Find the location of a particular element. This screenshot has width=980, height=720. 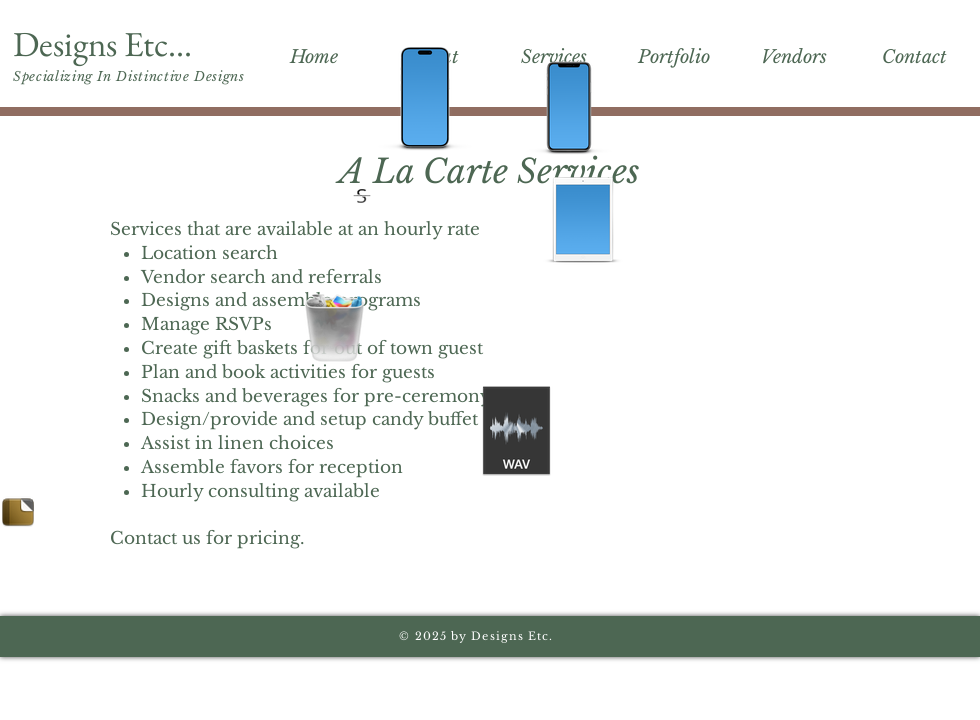

trash bin containing items ready to be emptied is located at coordinates (334, 328).